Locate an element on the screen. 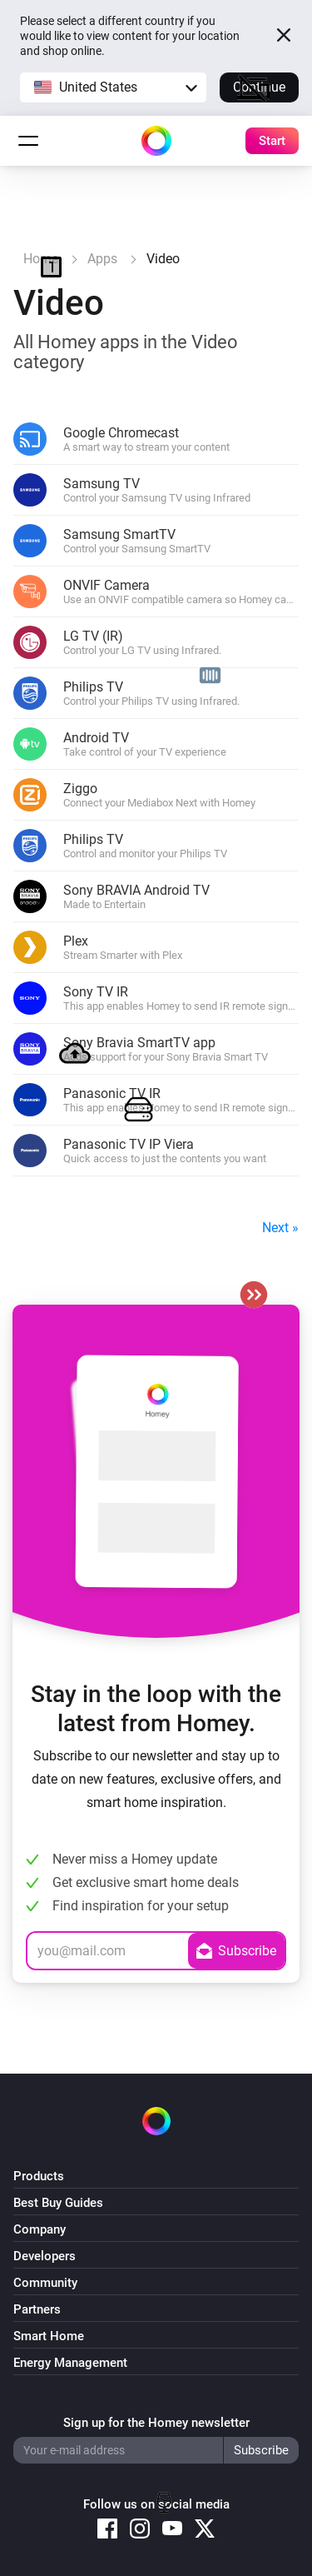  upload file to cloud storage is located at coordinates (75, 1053).